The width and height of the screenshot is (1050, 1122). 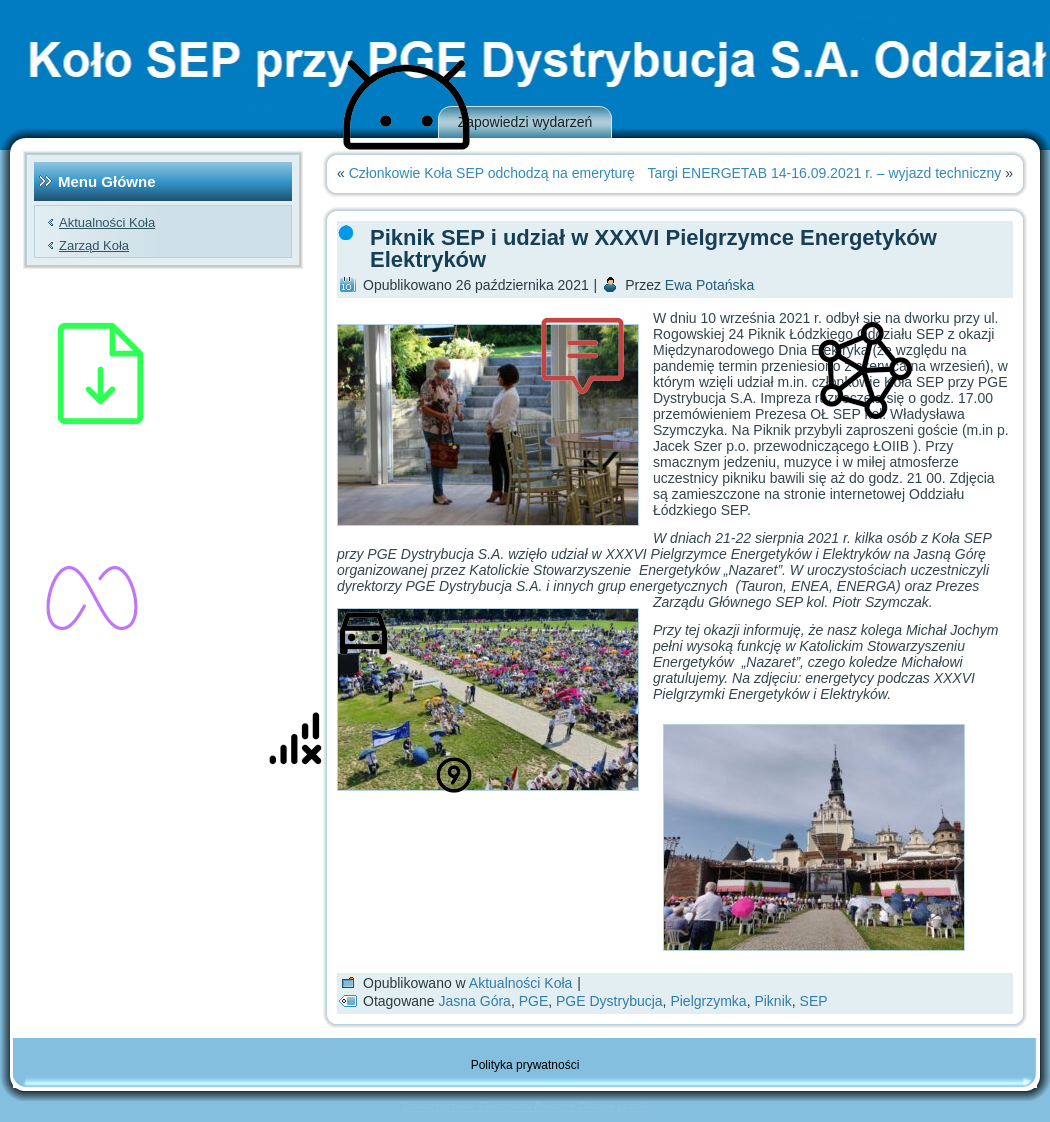 What do you see at coordinates (100, 373) in the screenshot?
I see `download a file` at bounding box center [100, 373].